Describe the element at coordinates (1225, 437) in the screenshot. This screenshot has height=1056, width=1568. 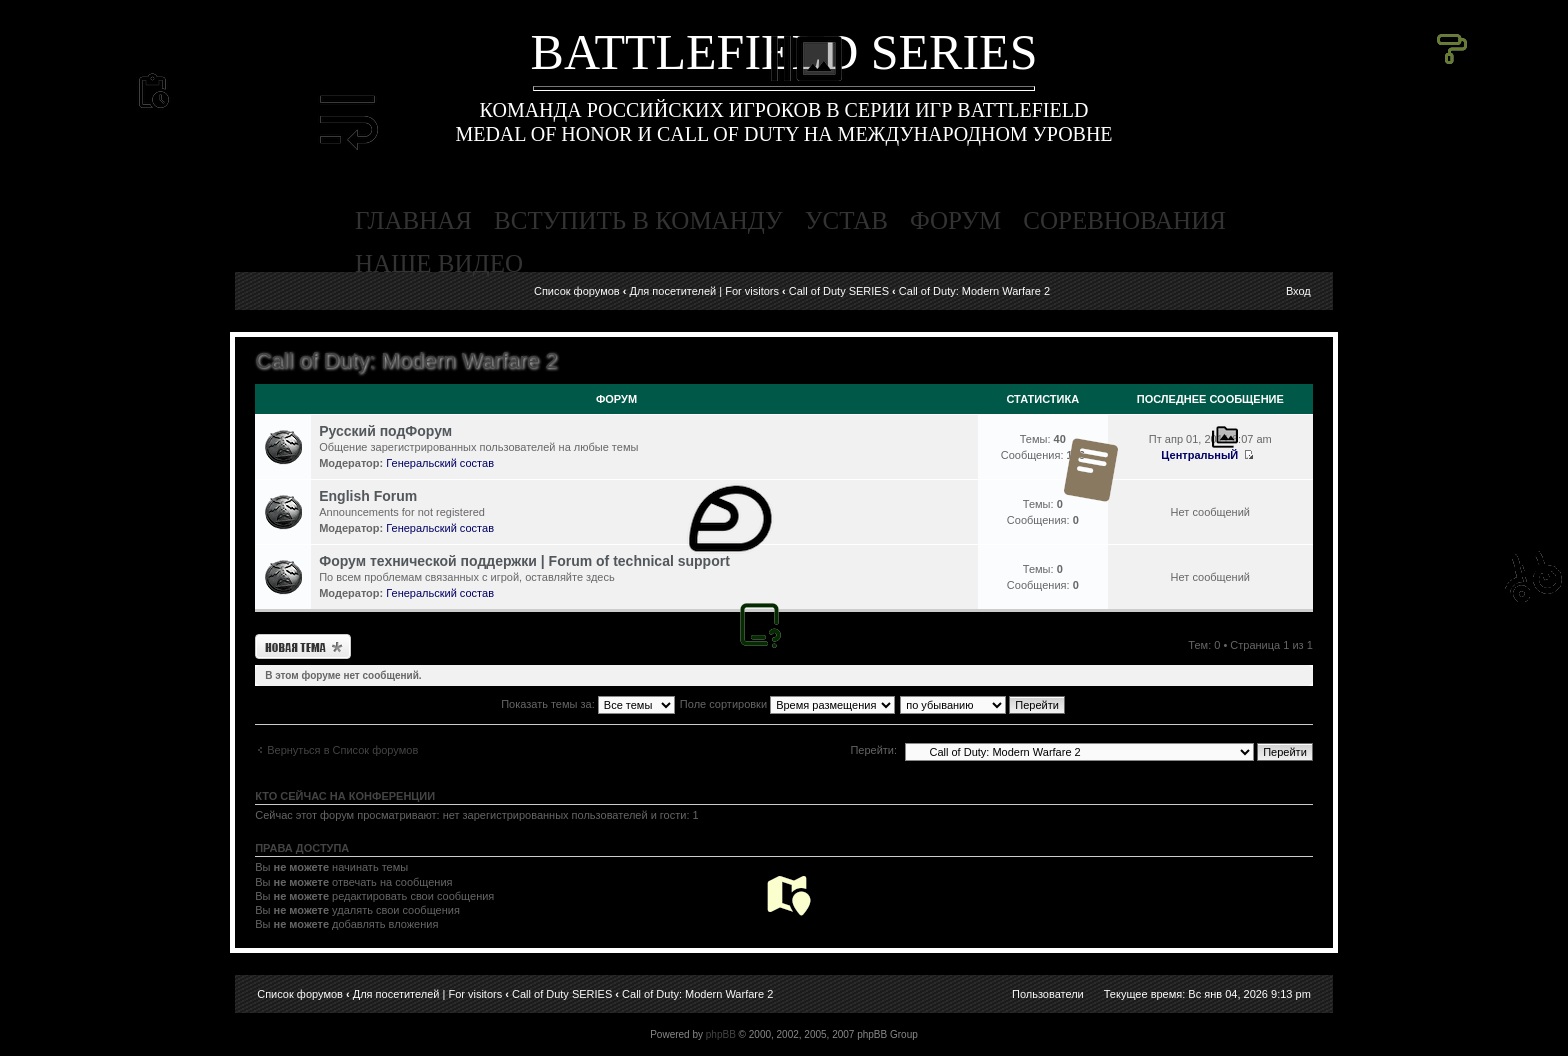
I see `access your photo and media library` at that location.